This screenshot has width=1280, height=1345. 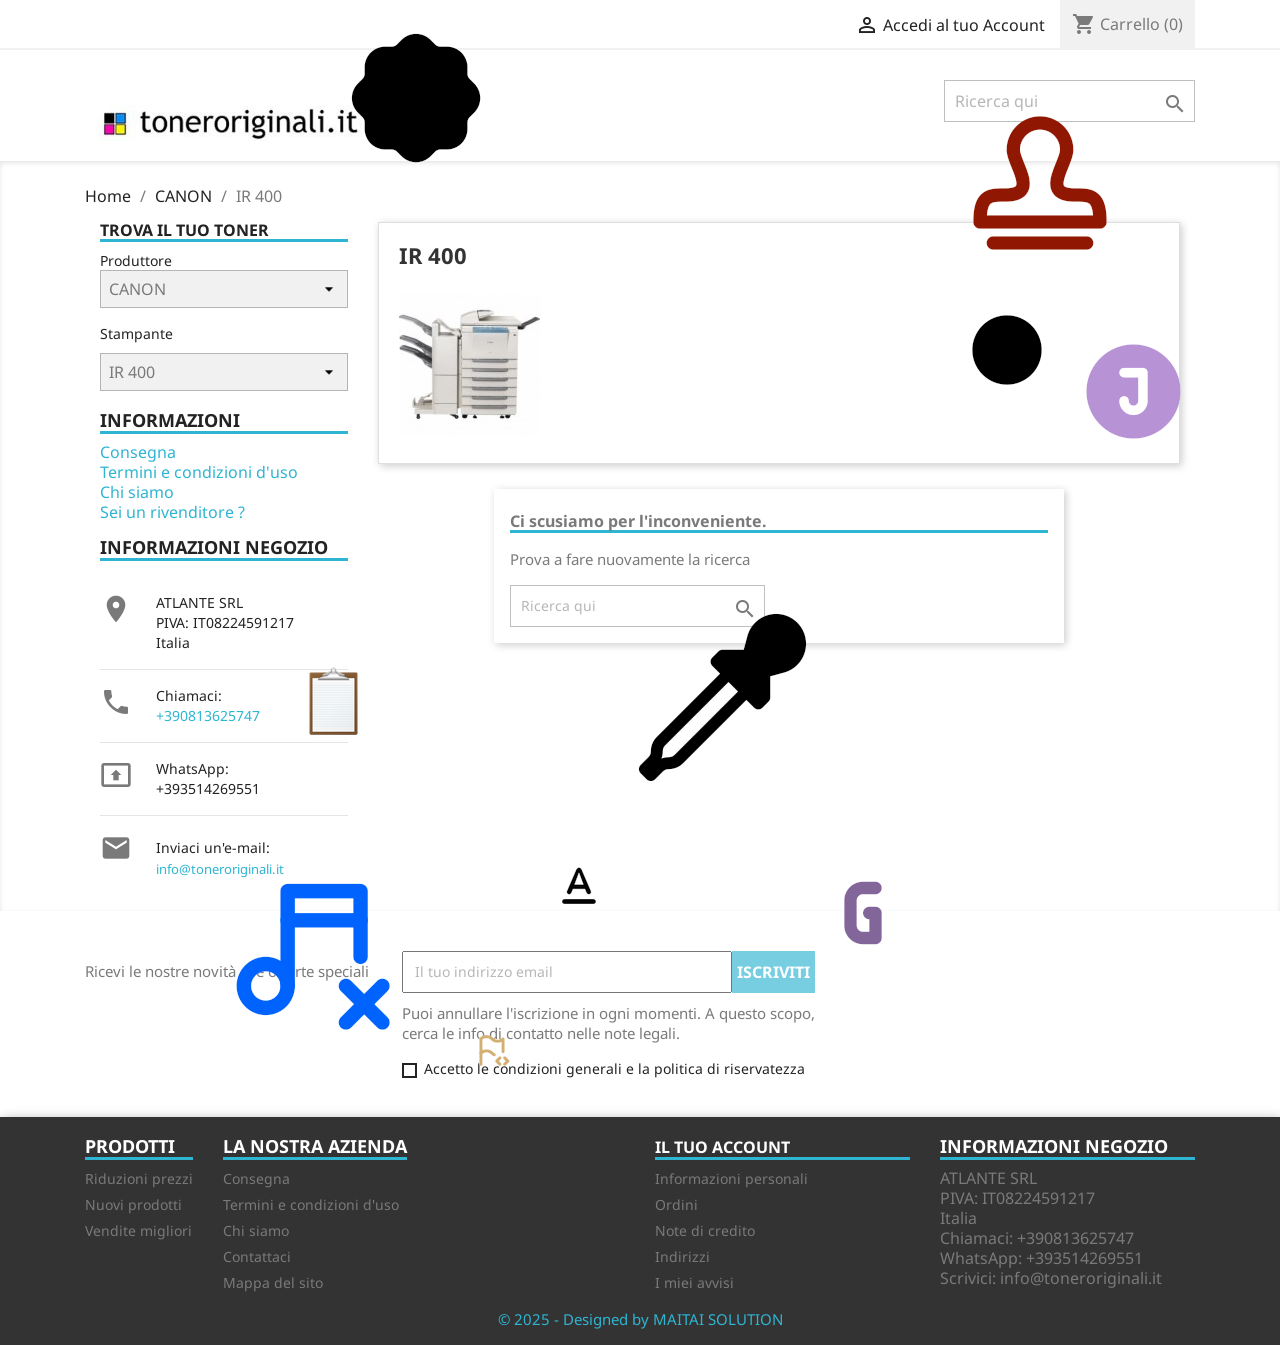 I want to click on indicates an achievement or award badge, so click(x=416, y=98).